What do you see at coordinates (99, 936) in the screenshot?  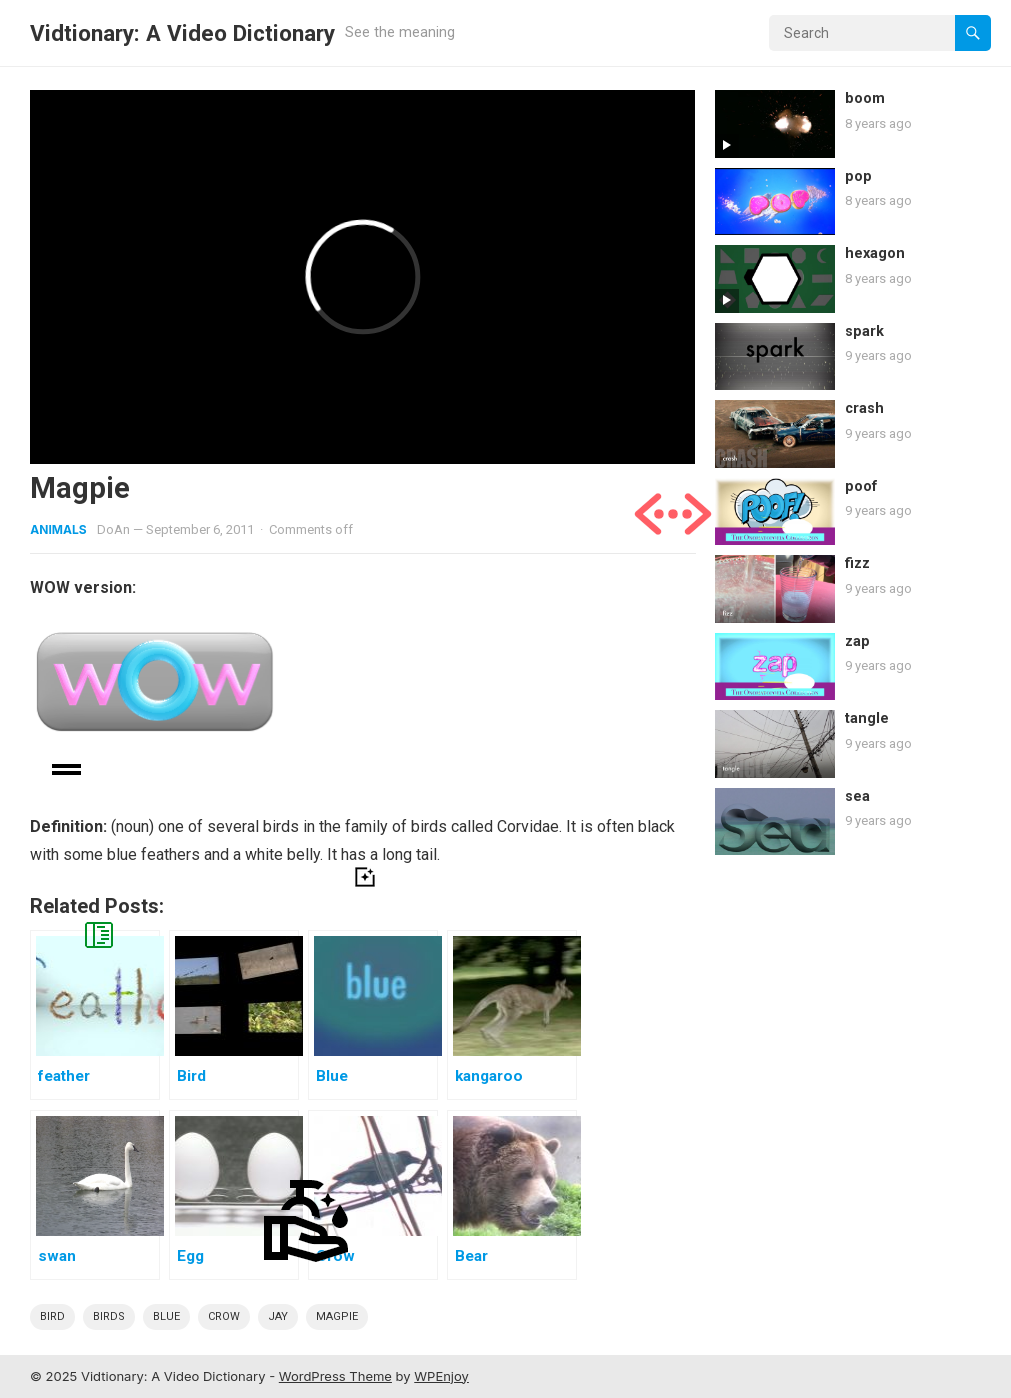 I see `open code-oss editor` at bounding box center [99, 936].